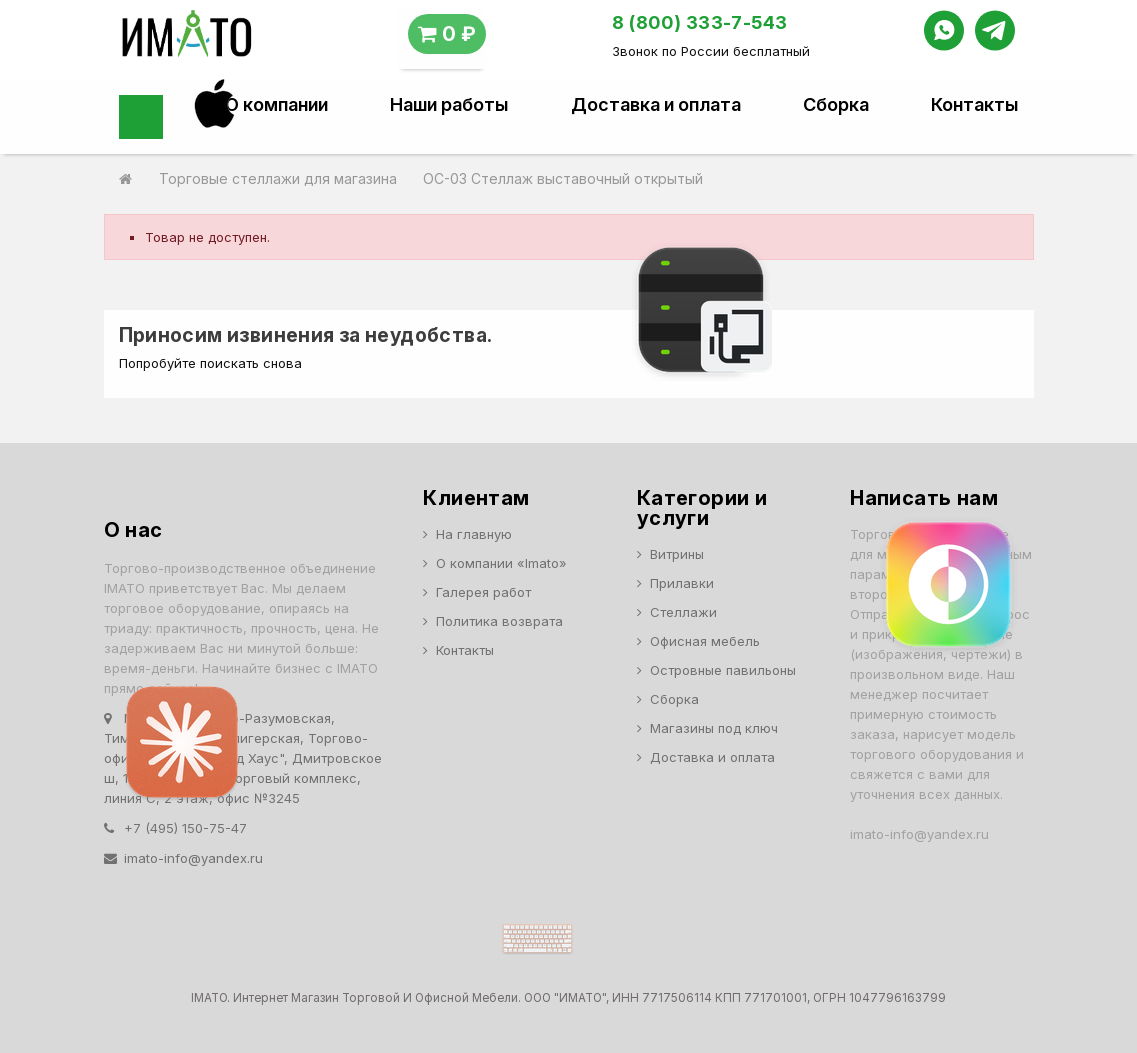  I want to click on connect a bluetooth keyboard, so click(537, 938).